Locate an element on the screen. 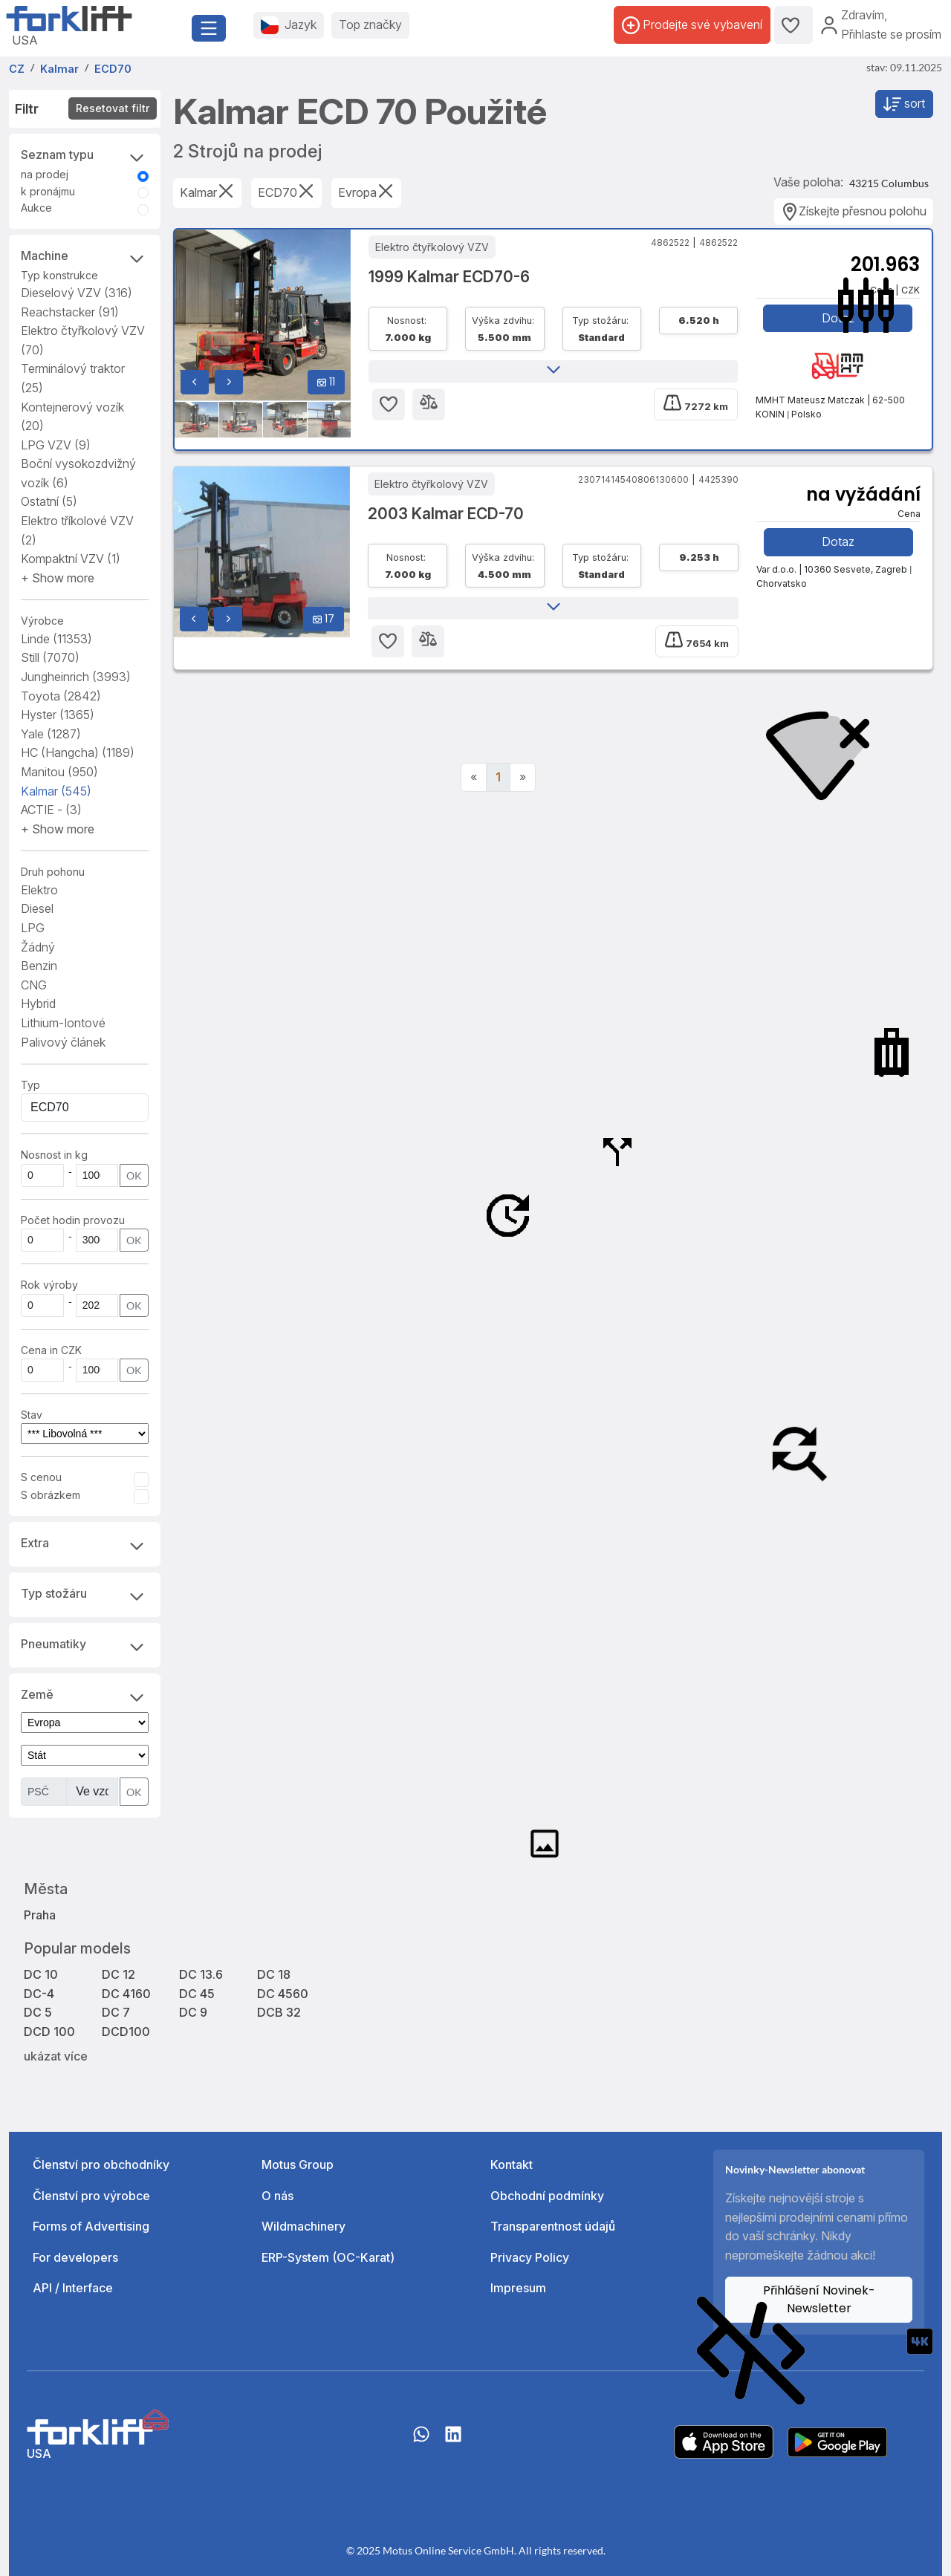 Image resolution: width=951 pixels, height=2576 pixels. split or fork a call to multiple lines is located at coordinates (617, 1152).